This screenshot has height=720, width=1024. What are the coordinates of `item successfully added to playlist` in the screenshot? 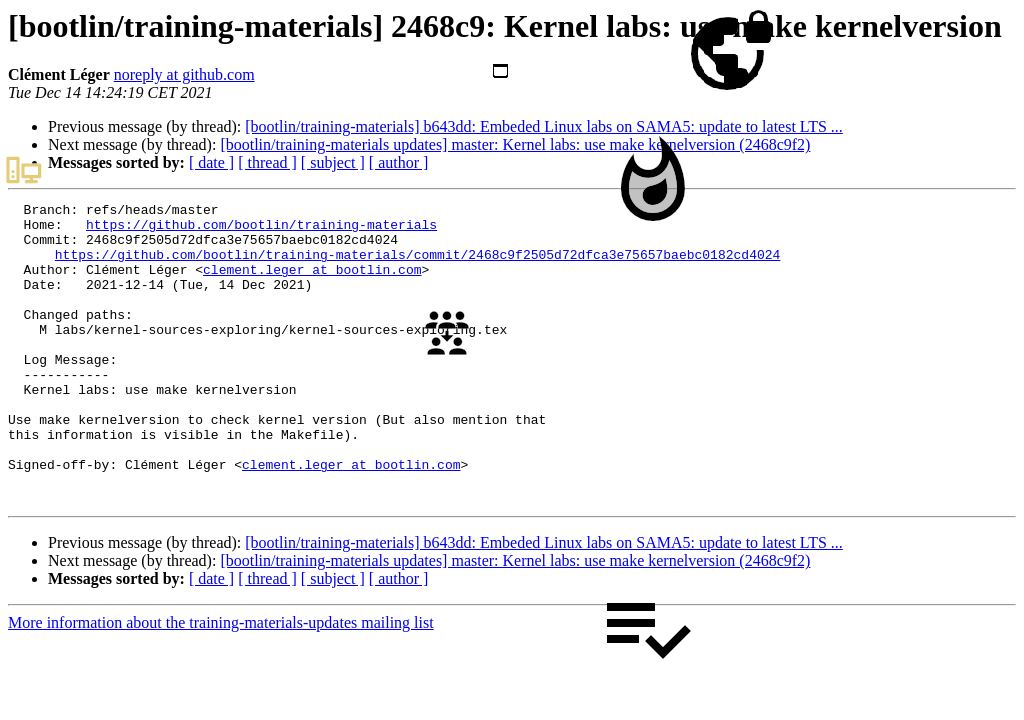 It's located at (647, 627).